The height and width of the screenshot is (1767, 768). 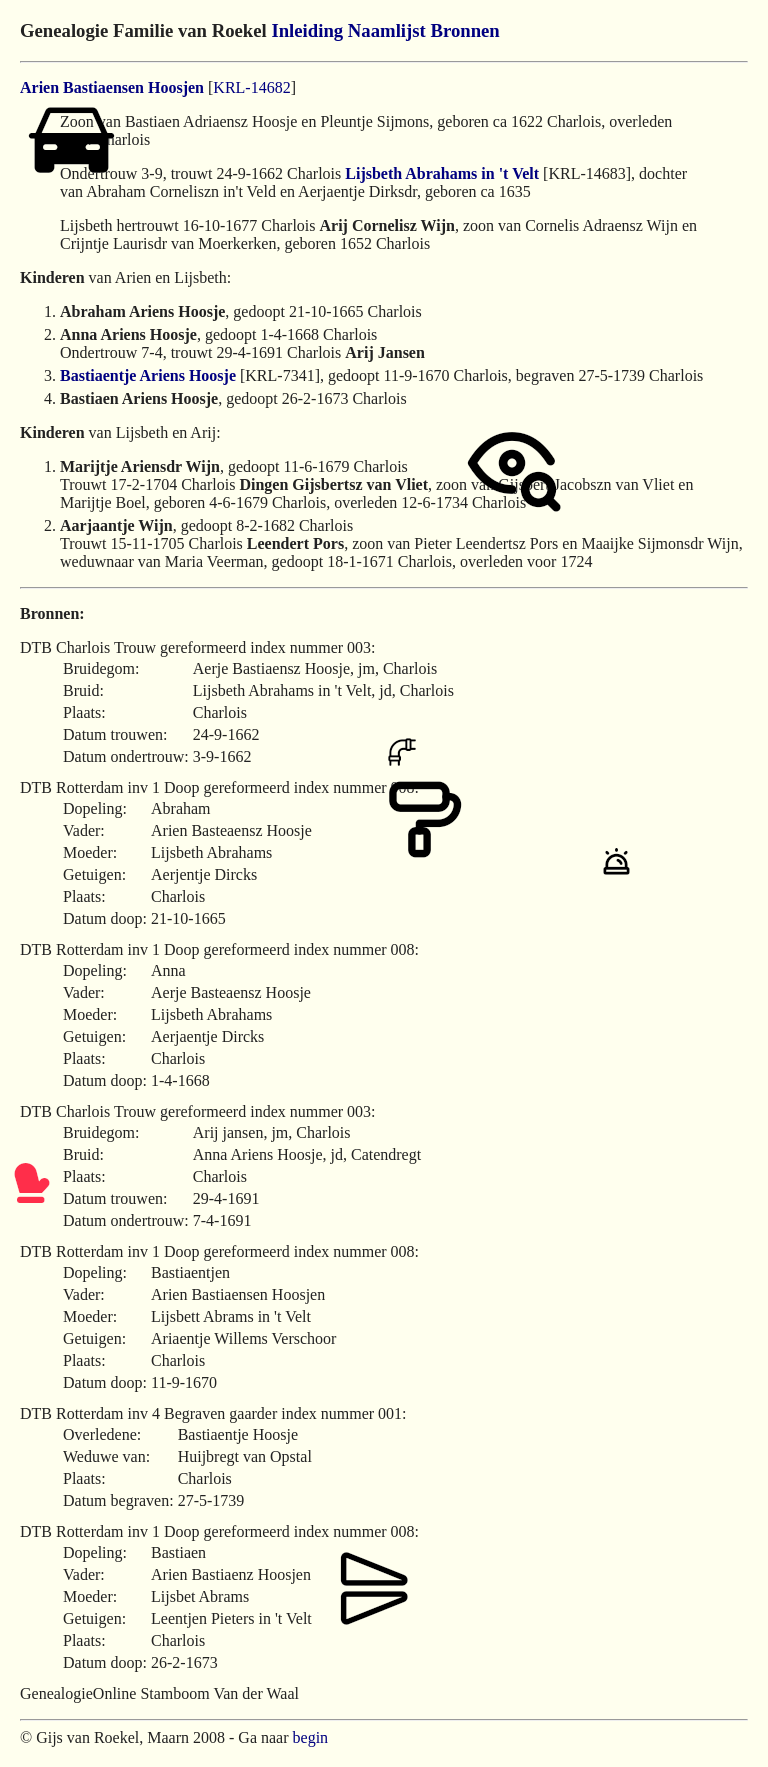 I want to click on access painting or drawing tools, so click(x=419, y=819).